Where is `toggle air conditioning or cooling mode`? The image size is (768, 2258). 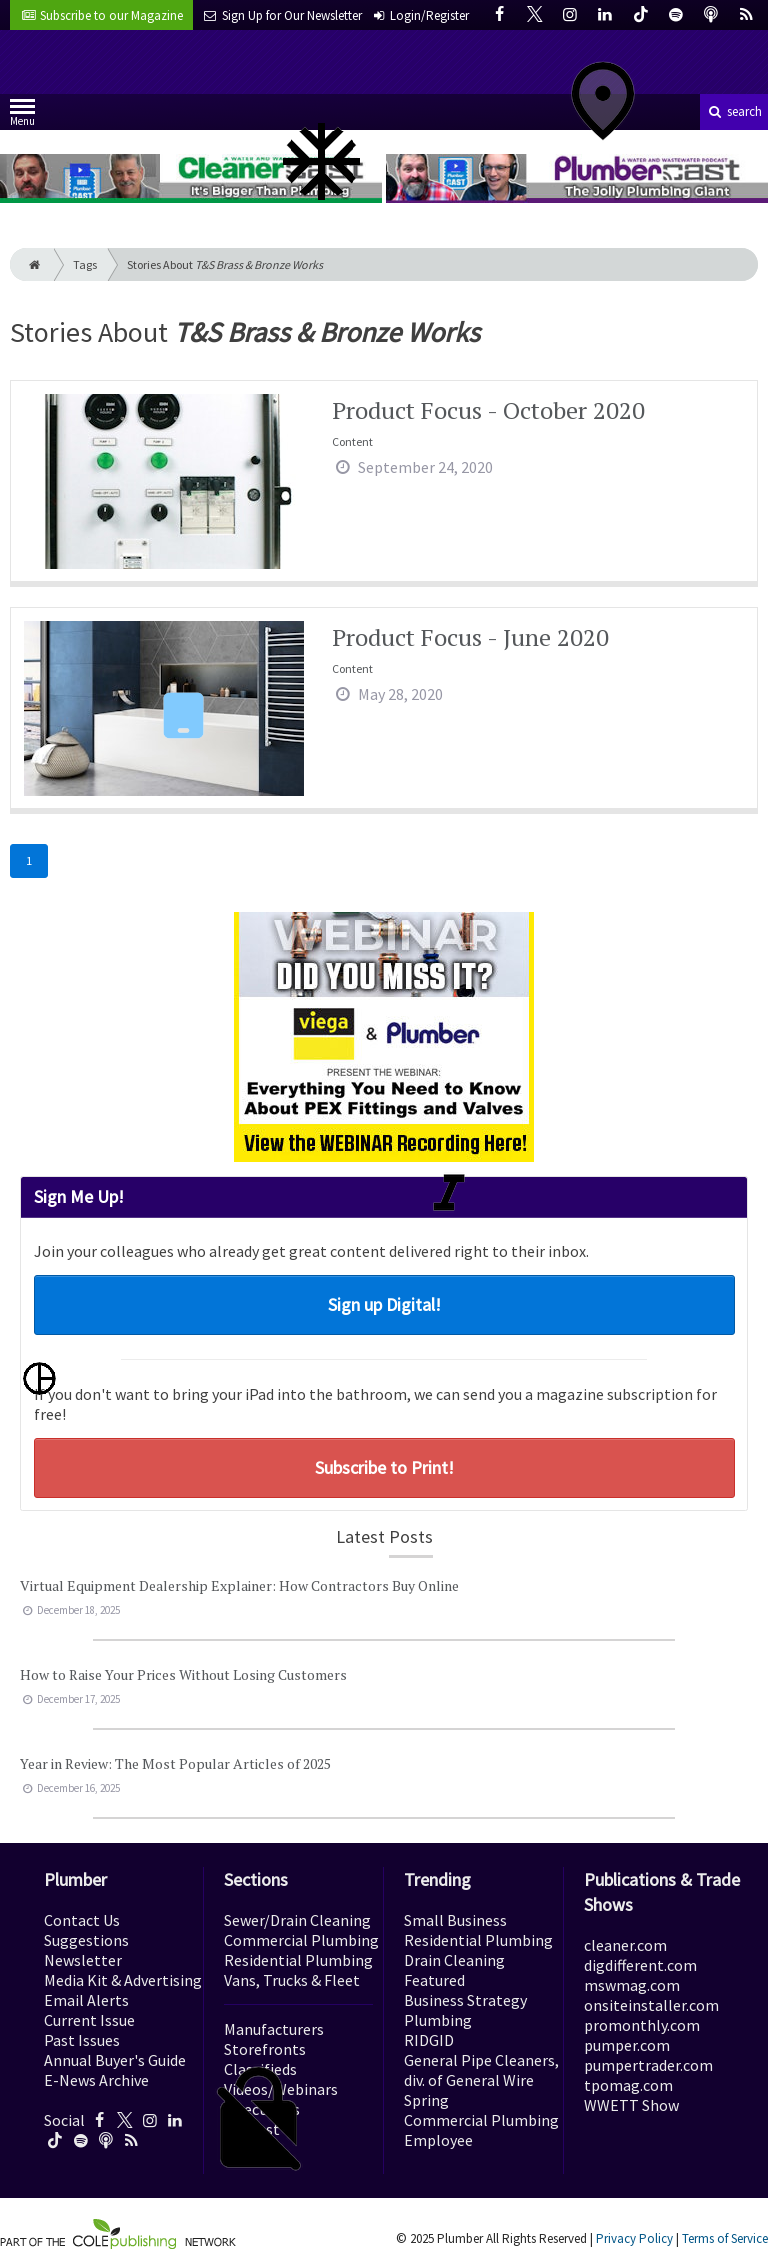
toggle air conditioning or cooling mode is located at coordinates (321, 161).